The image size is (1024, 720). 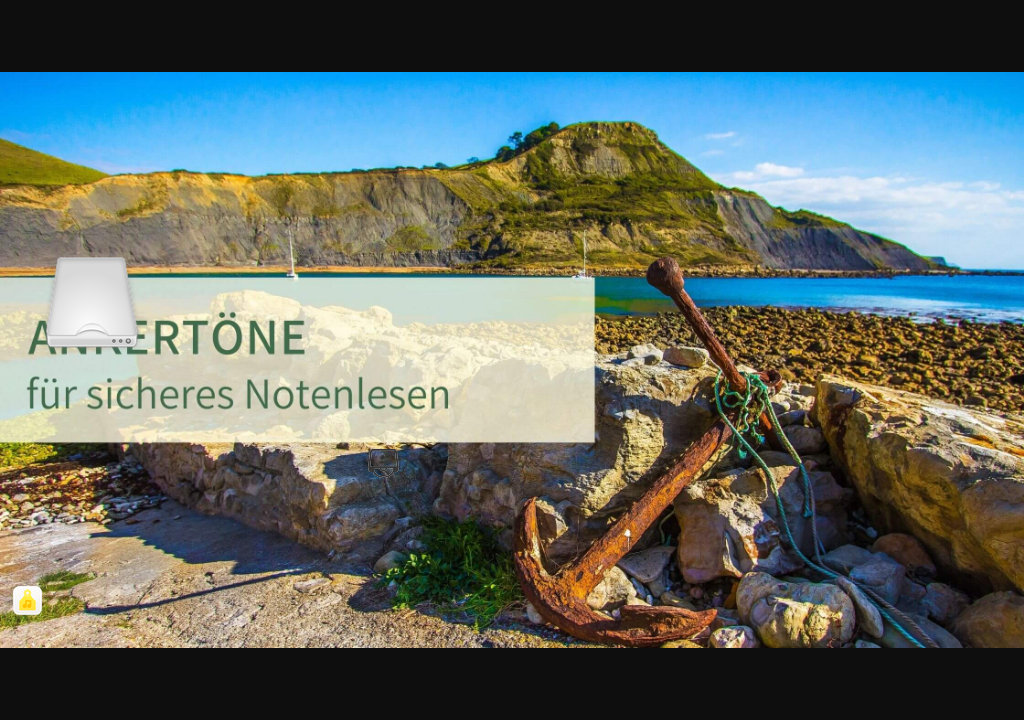 What do you see at coordinates (383, 462) in the screenshot?
I see `access optical disc drive` at bounding box center [383, 462].